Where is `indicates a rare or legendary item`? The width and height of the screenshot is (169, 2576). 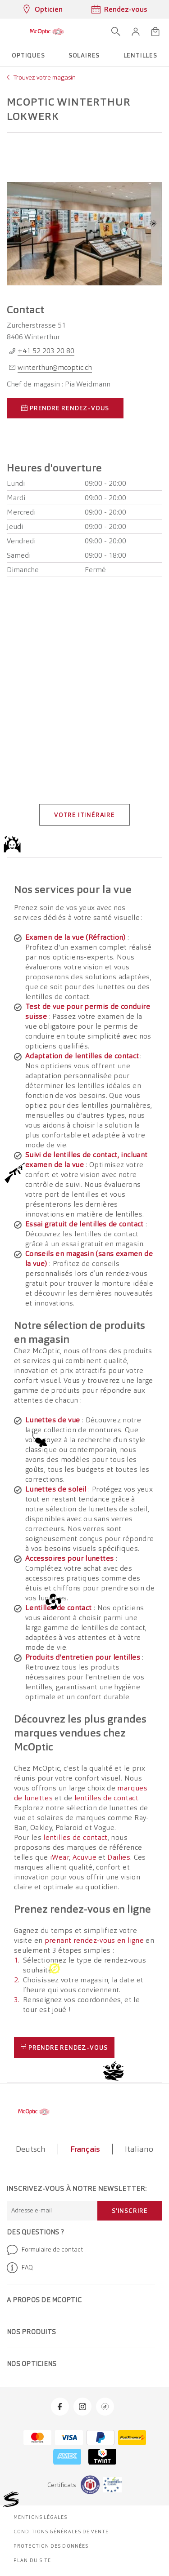
indicates a rare or legendary item is located at coordinates (153, 223).